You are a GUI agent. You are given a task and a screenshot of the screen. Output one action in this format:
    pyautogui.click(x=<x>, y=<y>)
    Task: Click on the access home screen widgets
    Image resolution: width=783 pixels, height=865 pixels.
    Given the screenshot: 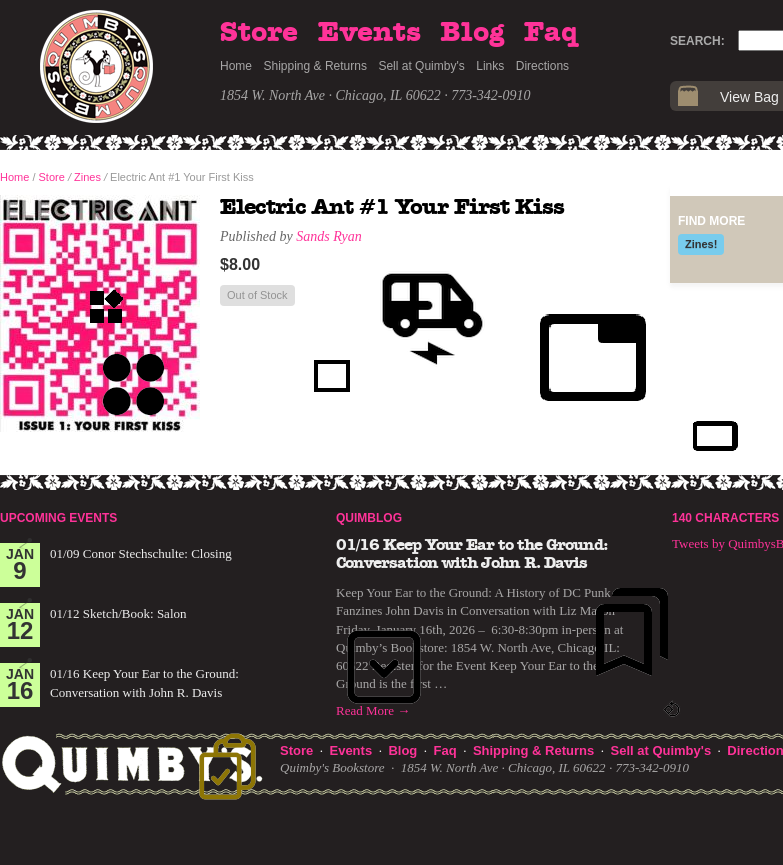 What is the action you would take?
    pyautogui.click(x=106, y=307)
    